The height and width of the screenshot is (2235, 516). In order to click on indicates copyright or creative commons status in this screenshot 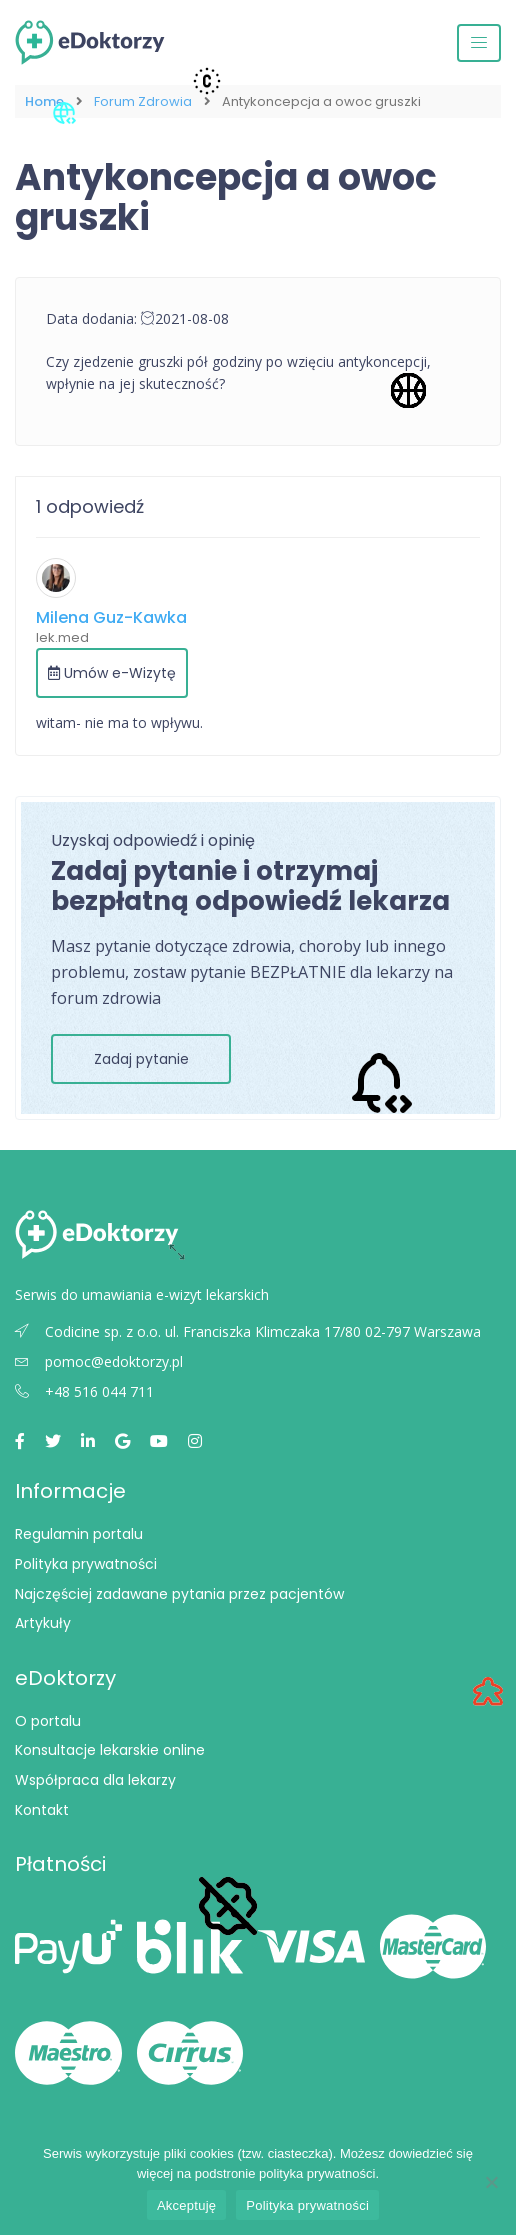, I will do `click(207, 81)`.